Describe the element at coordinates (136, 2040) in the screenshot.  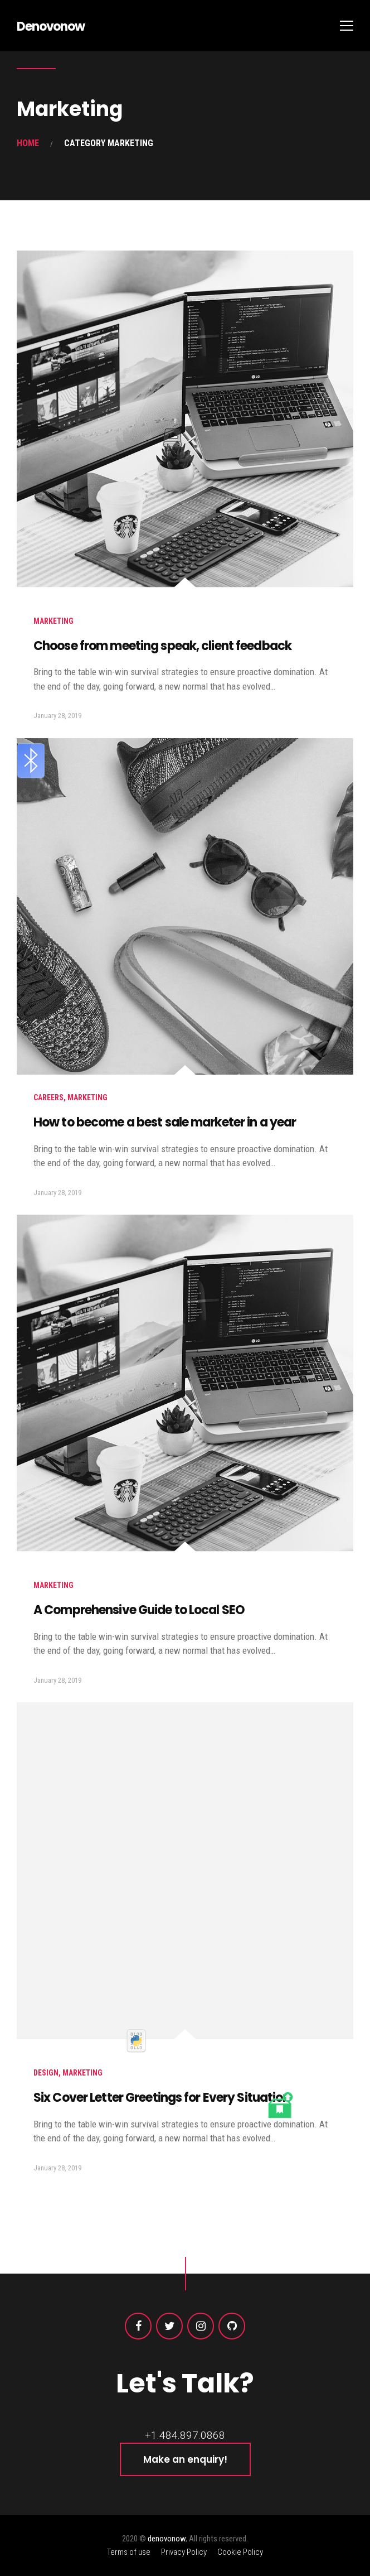
I see `python bytecode file (.pyc)` at that location.